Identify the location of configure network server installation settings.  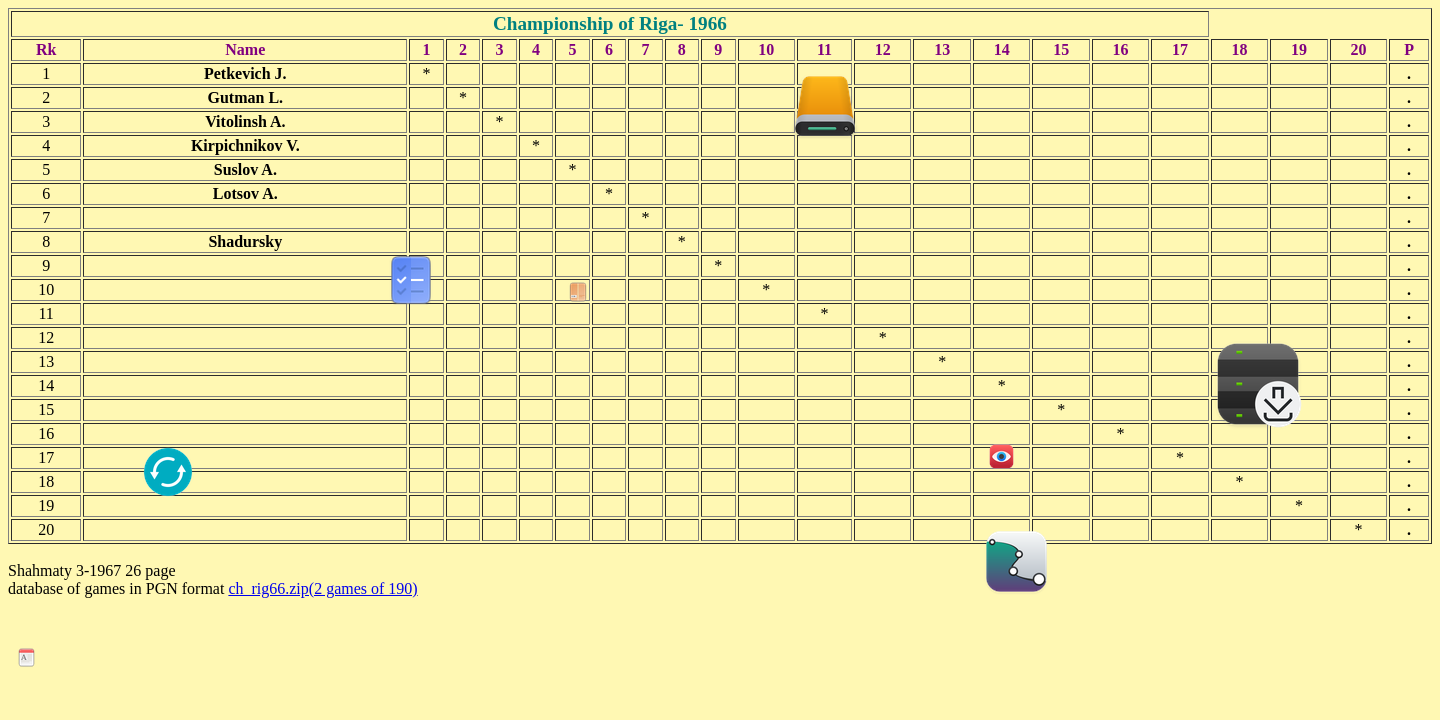
(1258, 384).